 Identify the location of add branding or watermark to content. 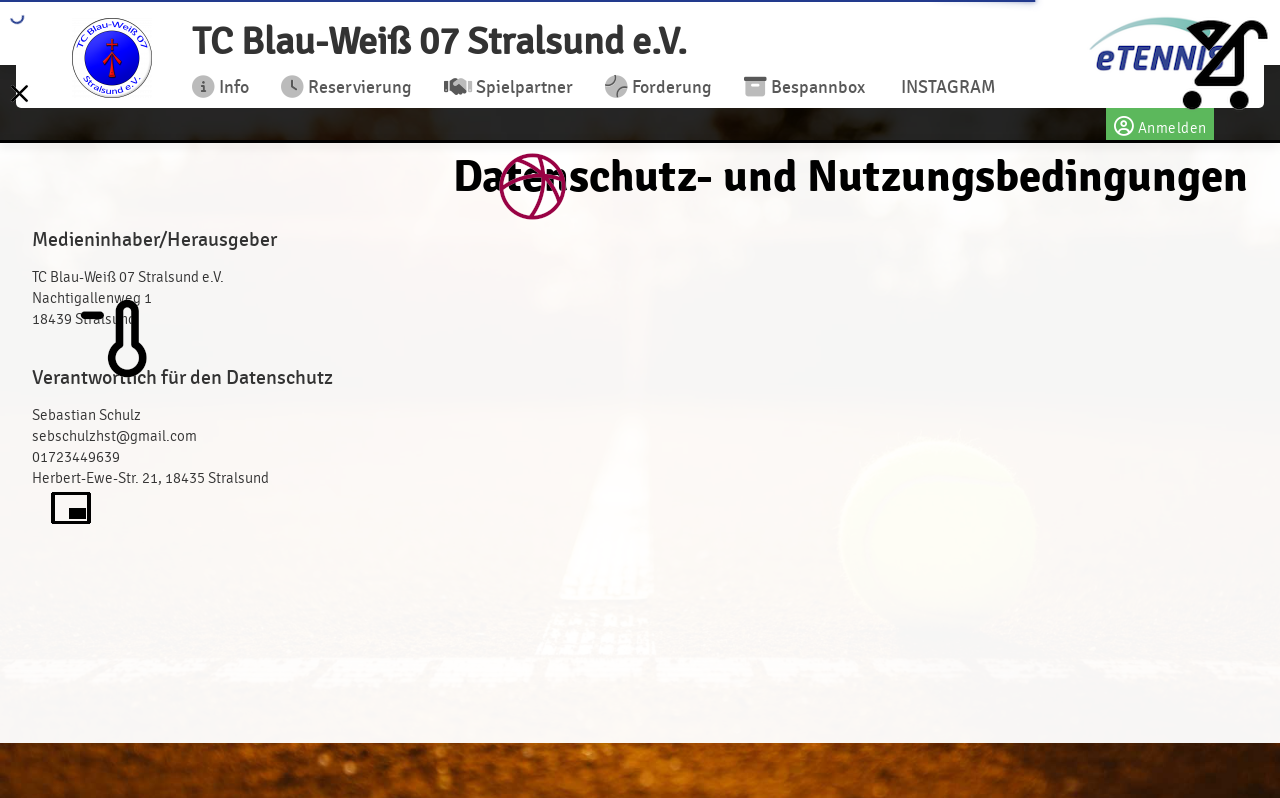
(71, 508).